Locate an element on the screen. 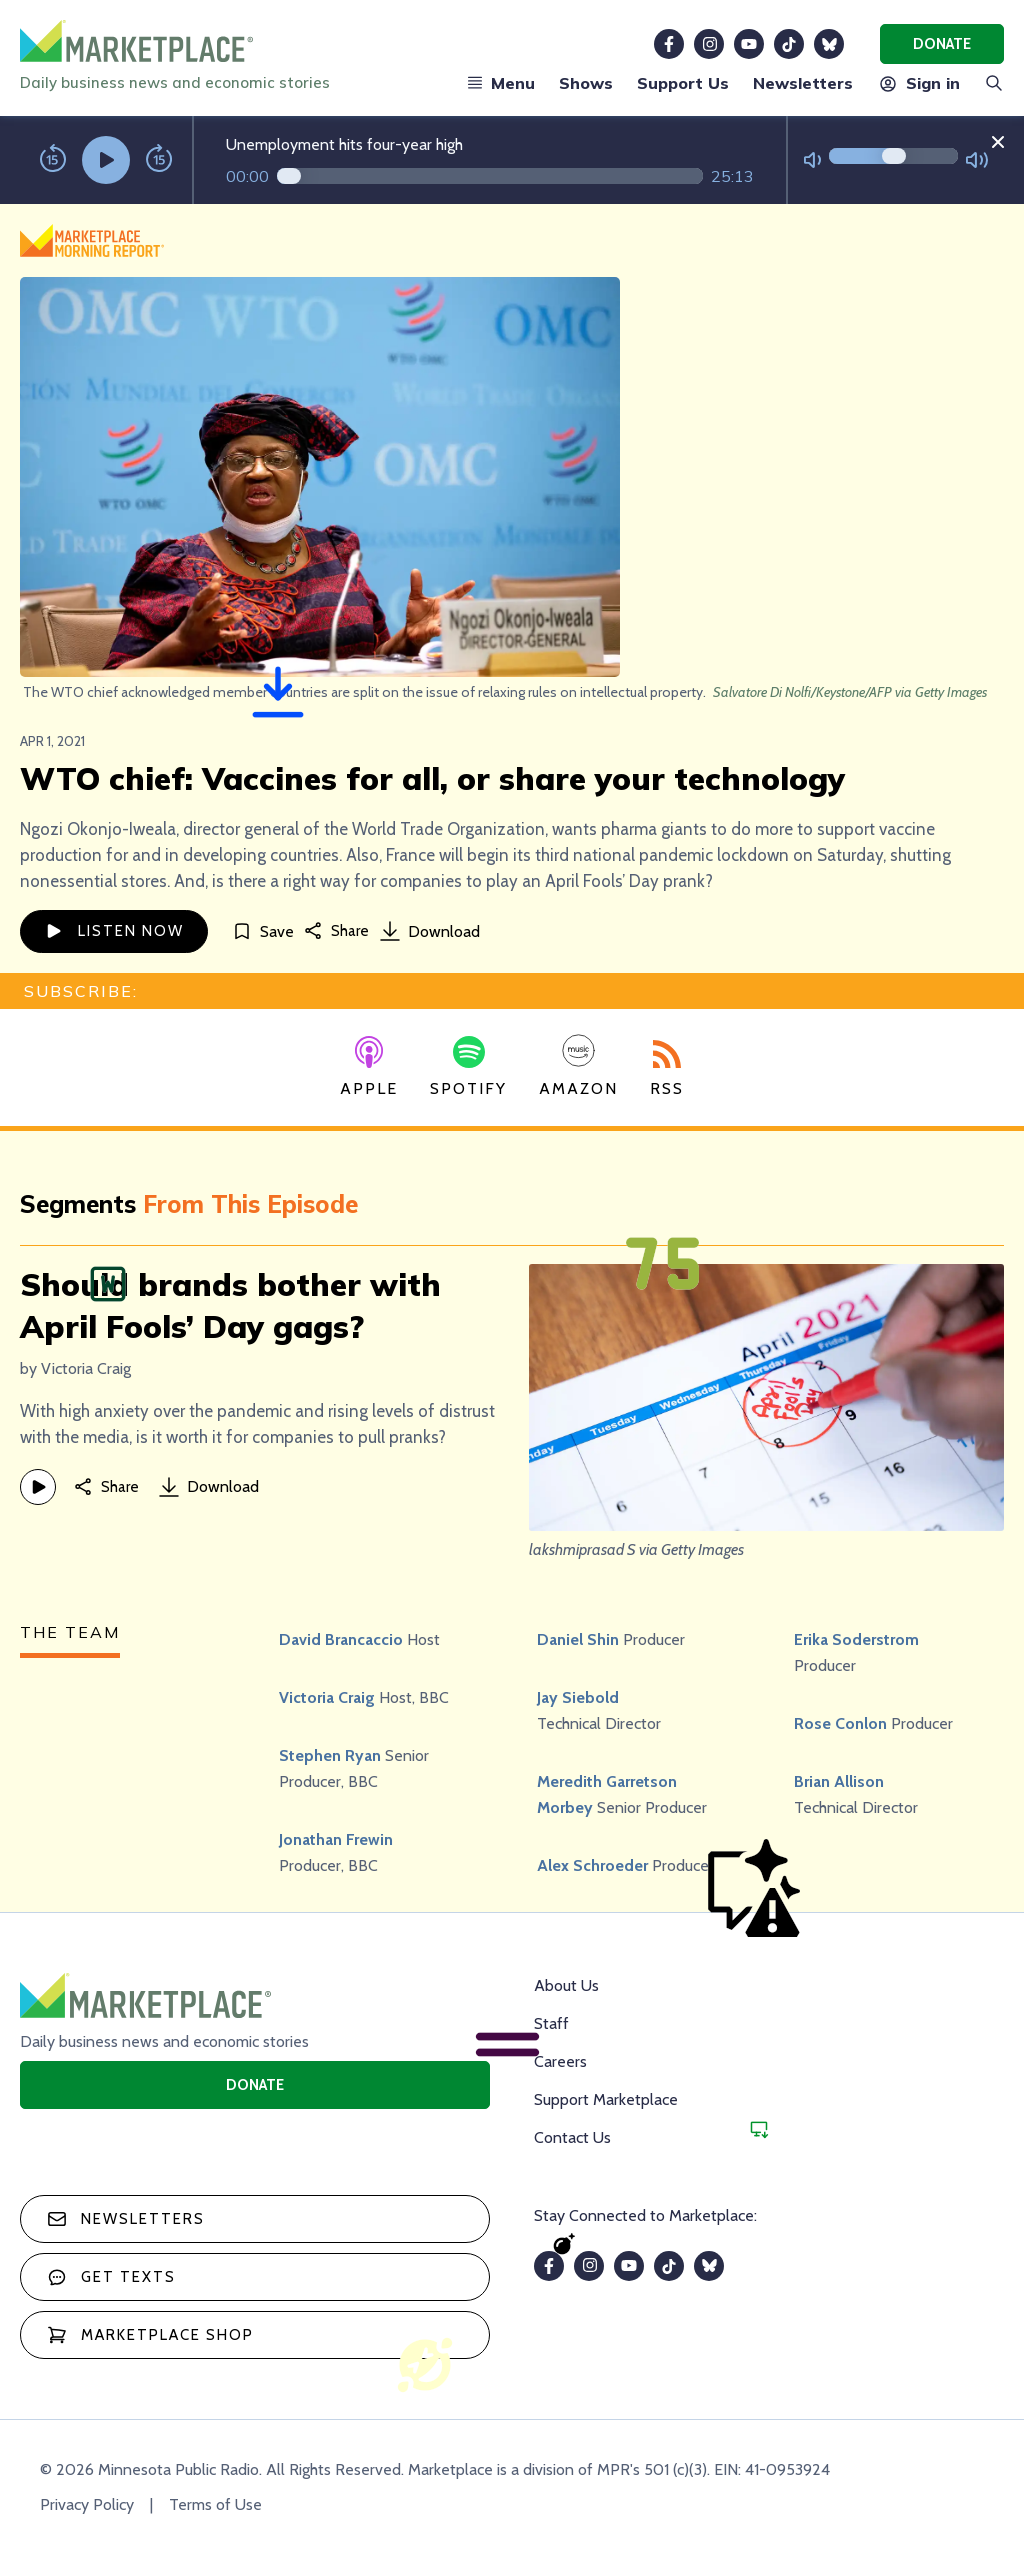  displays the number 75 as a badge or counter is located at coordinates (662, 1263).